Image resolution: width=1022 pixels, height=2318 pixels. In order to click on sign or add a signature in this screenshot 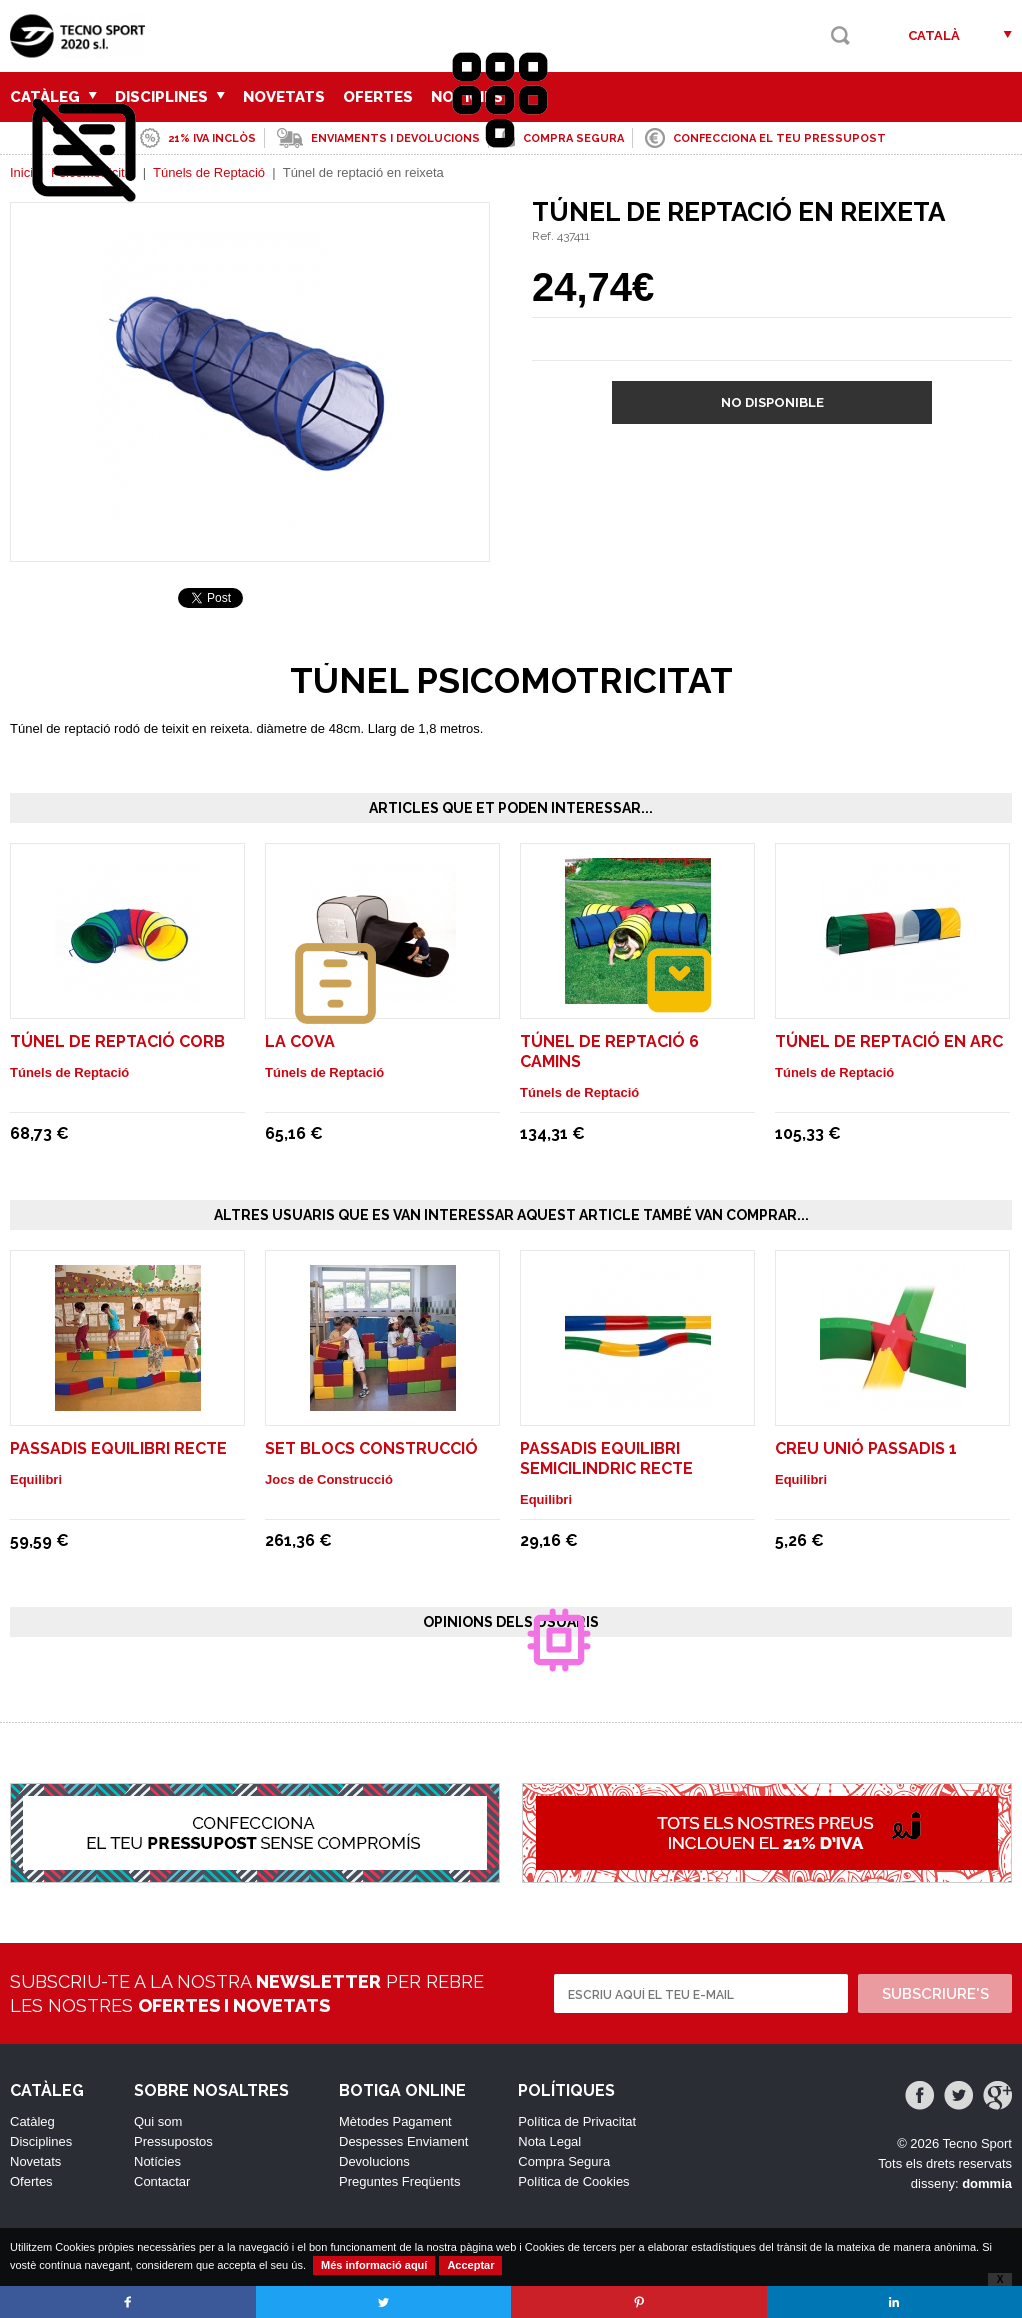, I will do `click(907, 1827)`.